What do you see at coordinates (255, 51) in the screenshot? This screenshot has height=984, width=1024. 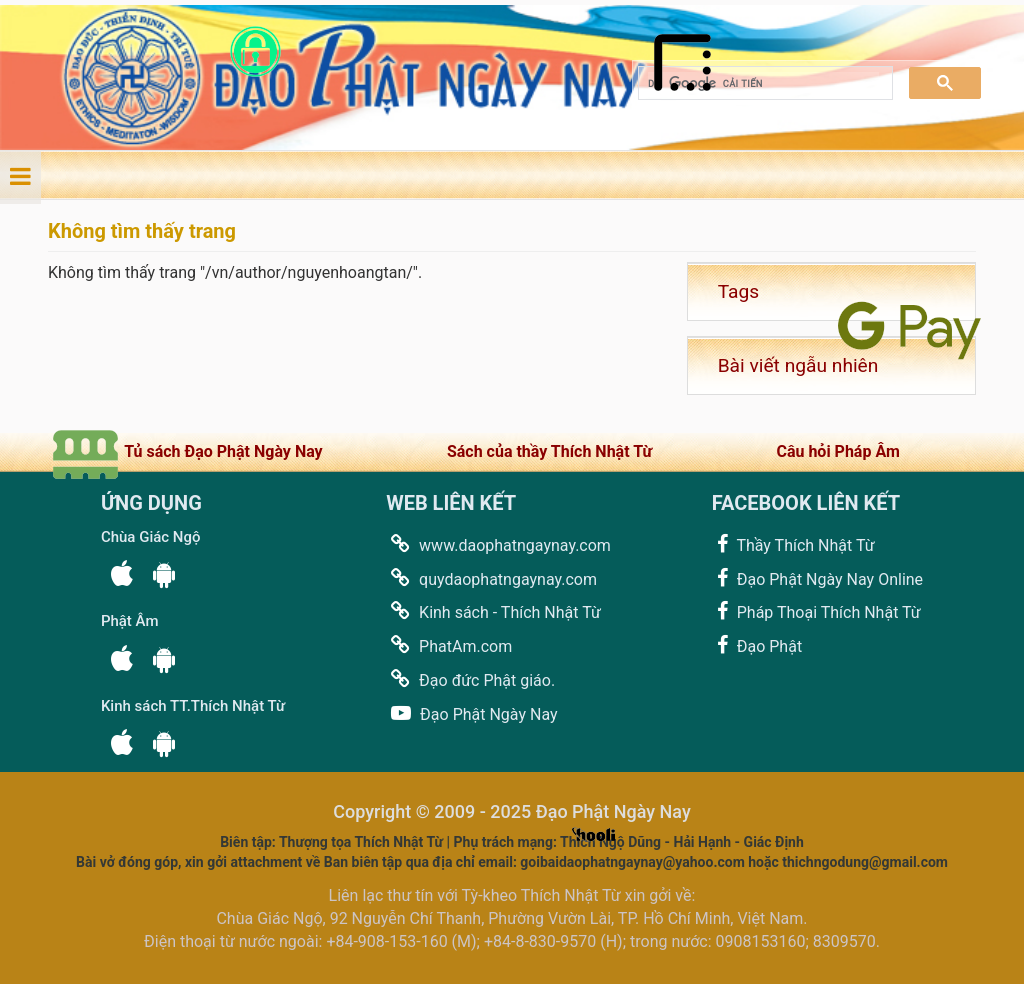 I see `expeditedssl brand logo` at bounding box center [255, 51].